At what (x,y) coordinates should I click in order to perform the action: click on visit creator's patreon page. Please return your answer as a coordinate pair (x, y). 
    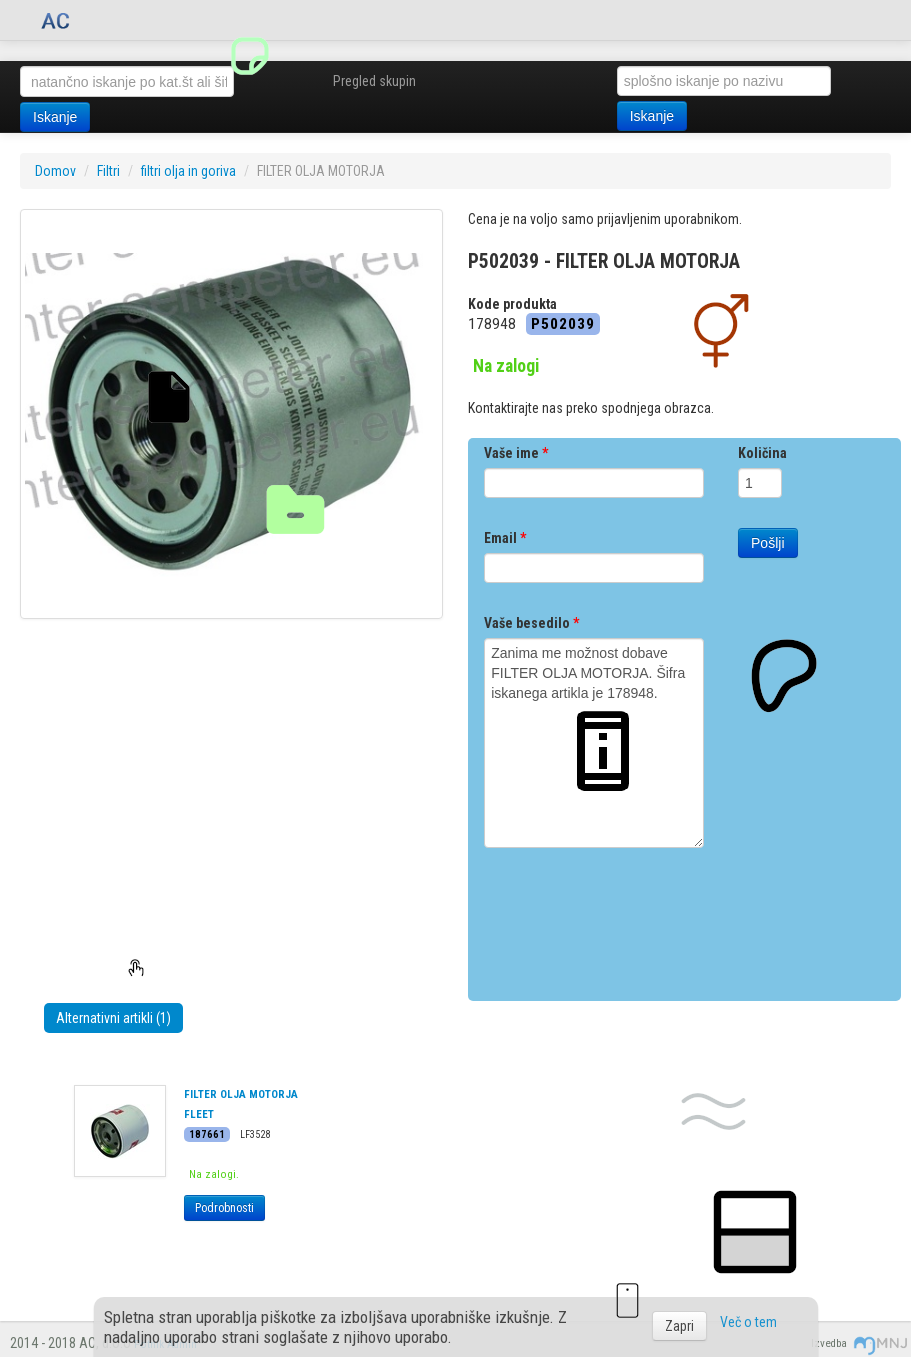
    Looking at the image, I should click on (781, 674).